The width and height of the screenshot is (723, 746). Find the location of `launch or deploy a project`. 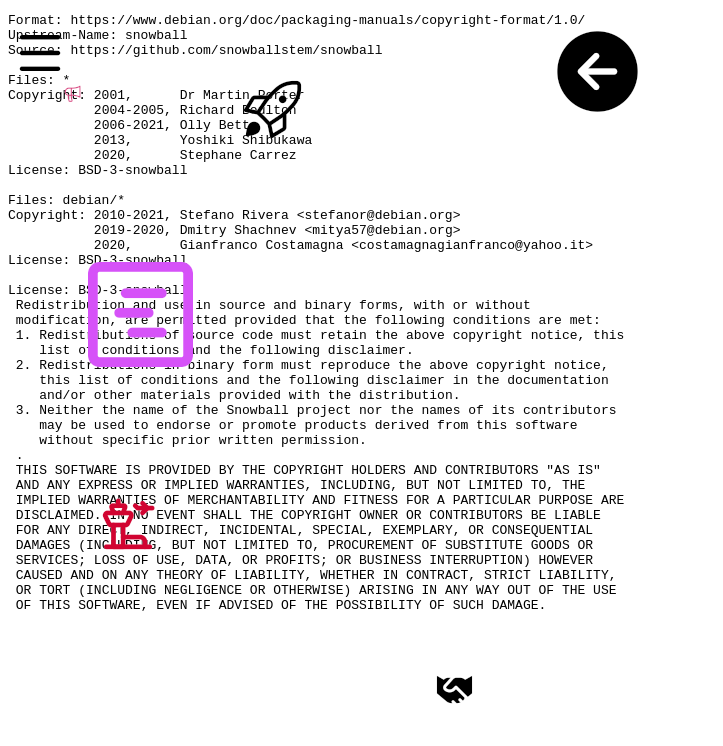

launch or deploy a project is located at coordinates (272, 109).